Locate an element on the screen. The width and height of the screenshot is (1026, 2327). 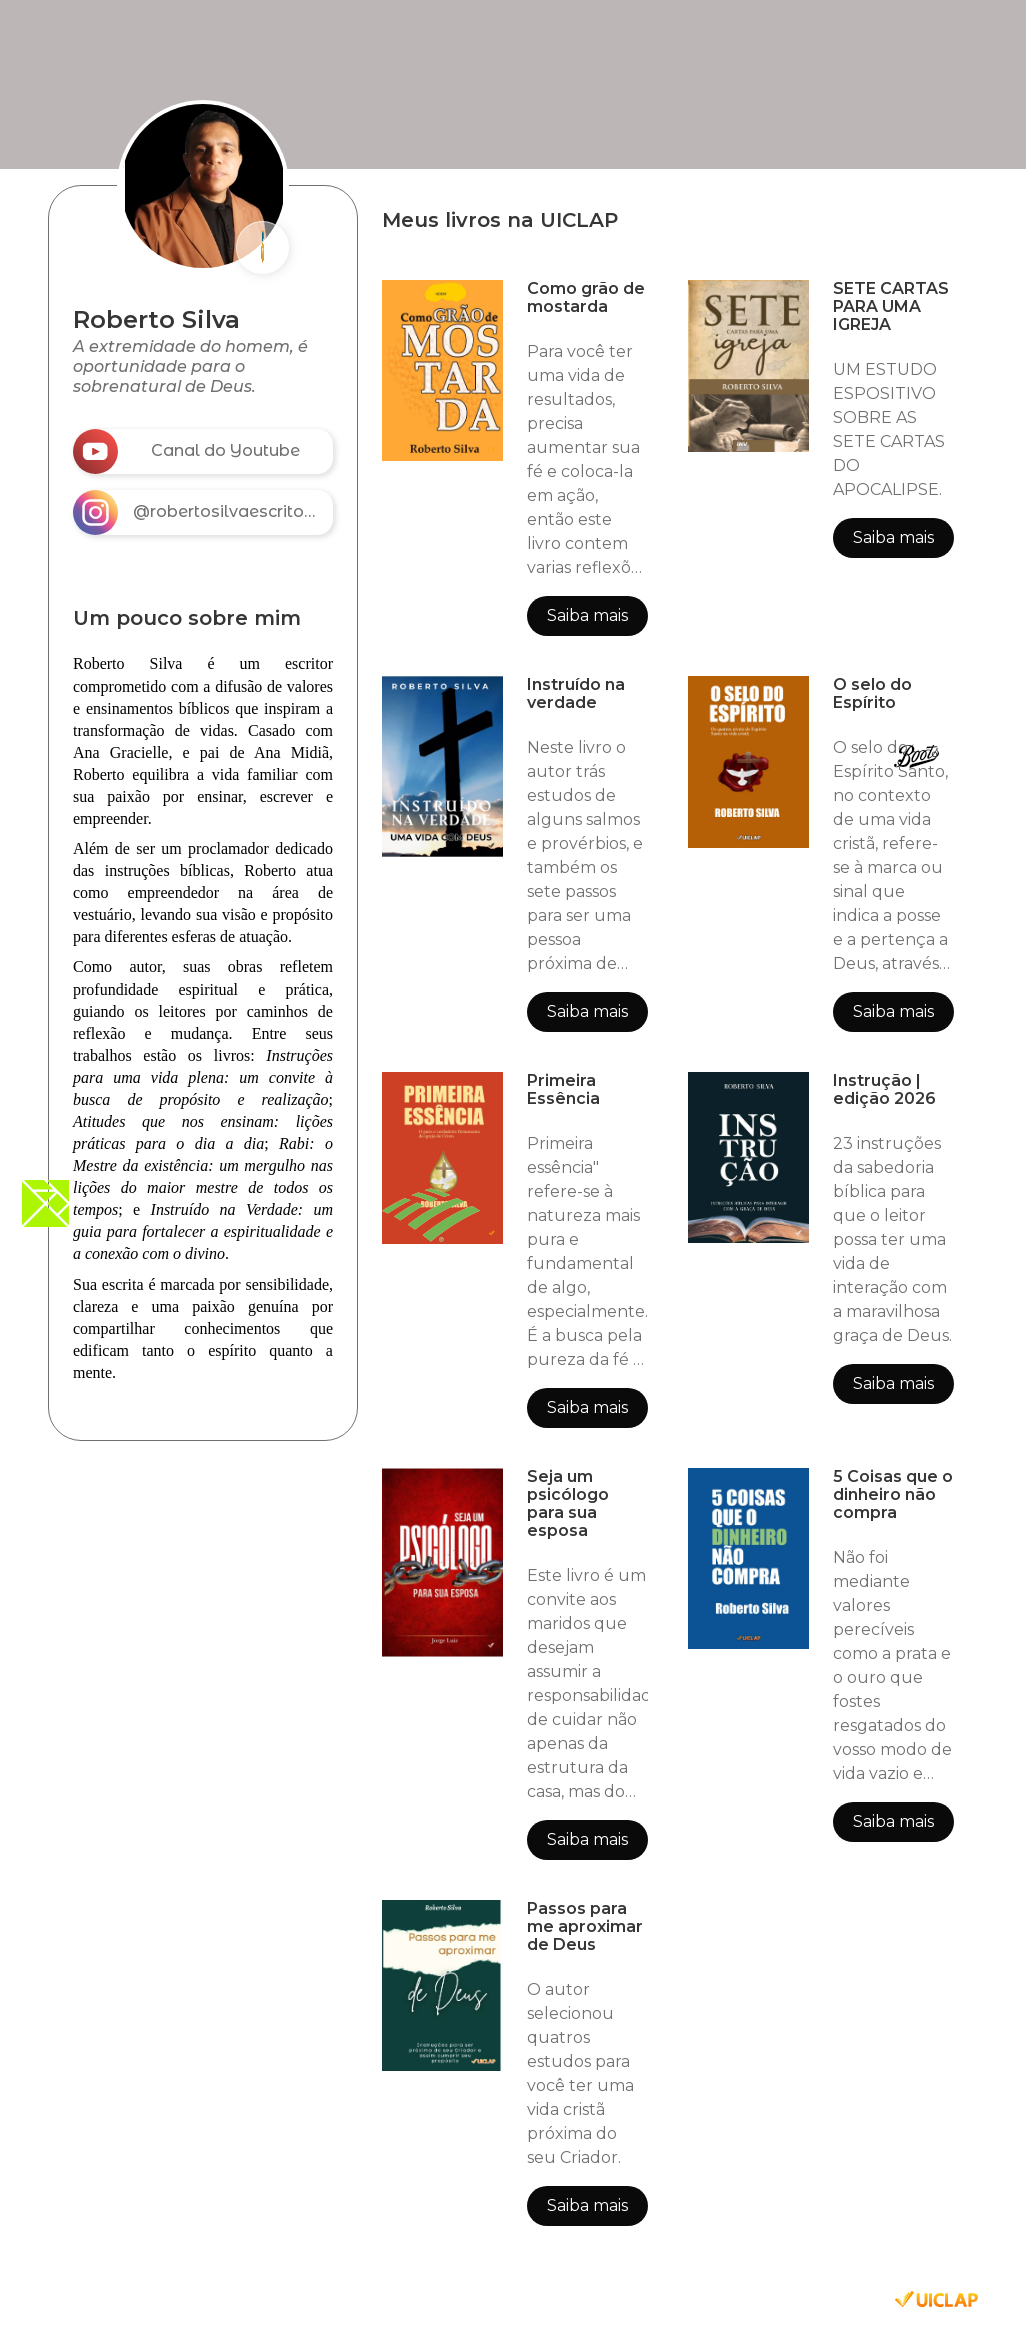
open Bank of America app is located at coordinates (431, 1215).